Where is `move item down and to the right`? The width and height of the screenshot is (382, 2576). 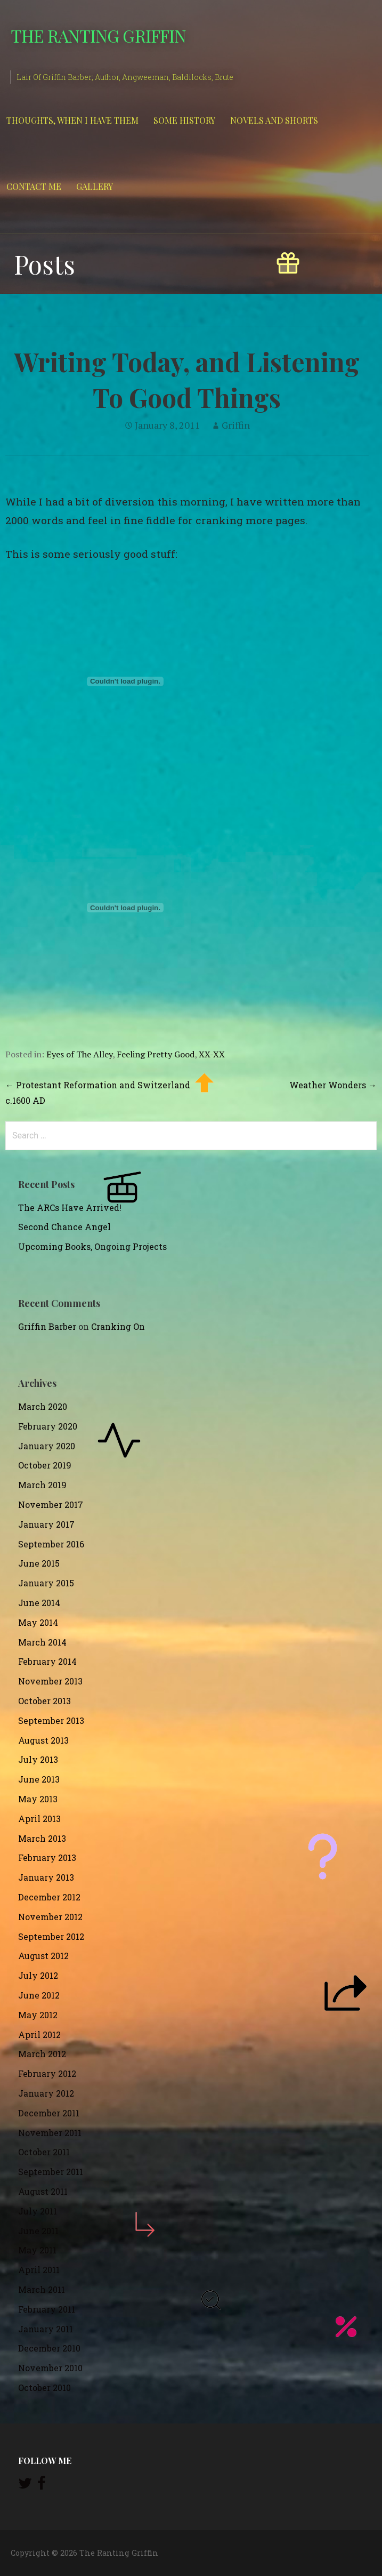
move item down and to the right is located at coordinates (143, 2224).